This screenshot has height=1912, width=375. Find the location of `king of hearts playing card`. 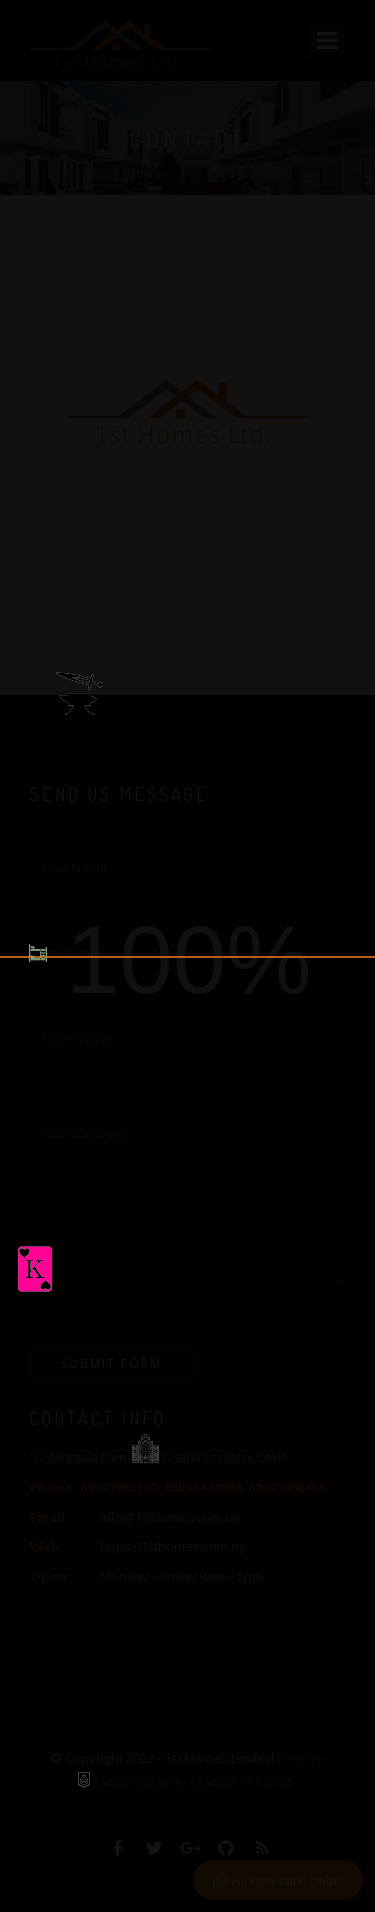

king of hearts playing card is located at coordinates (35, 1269).